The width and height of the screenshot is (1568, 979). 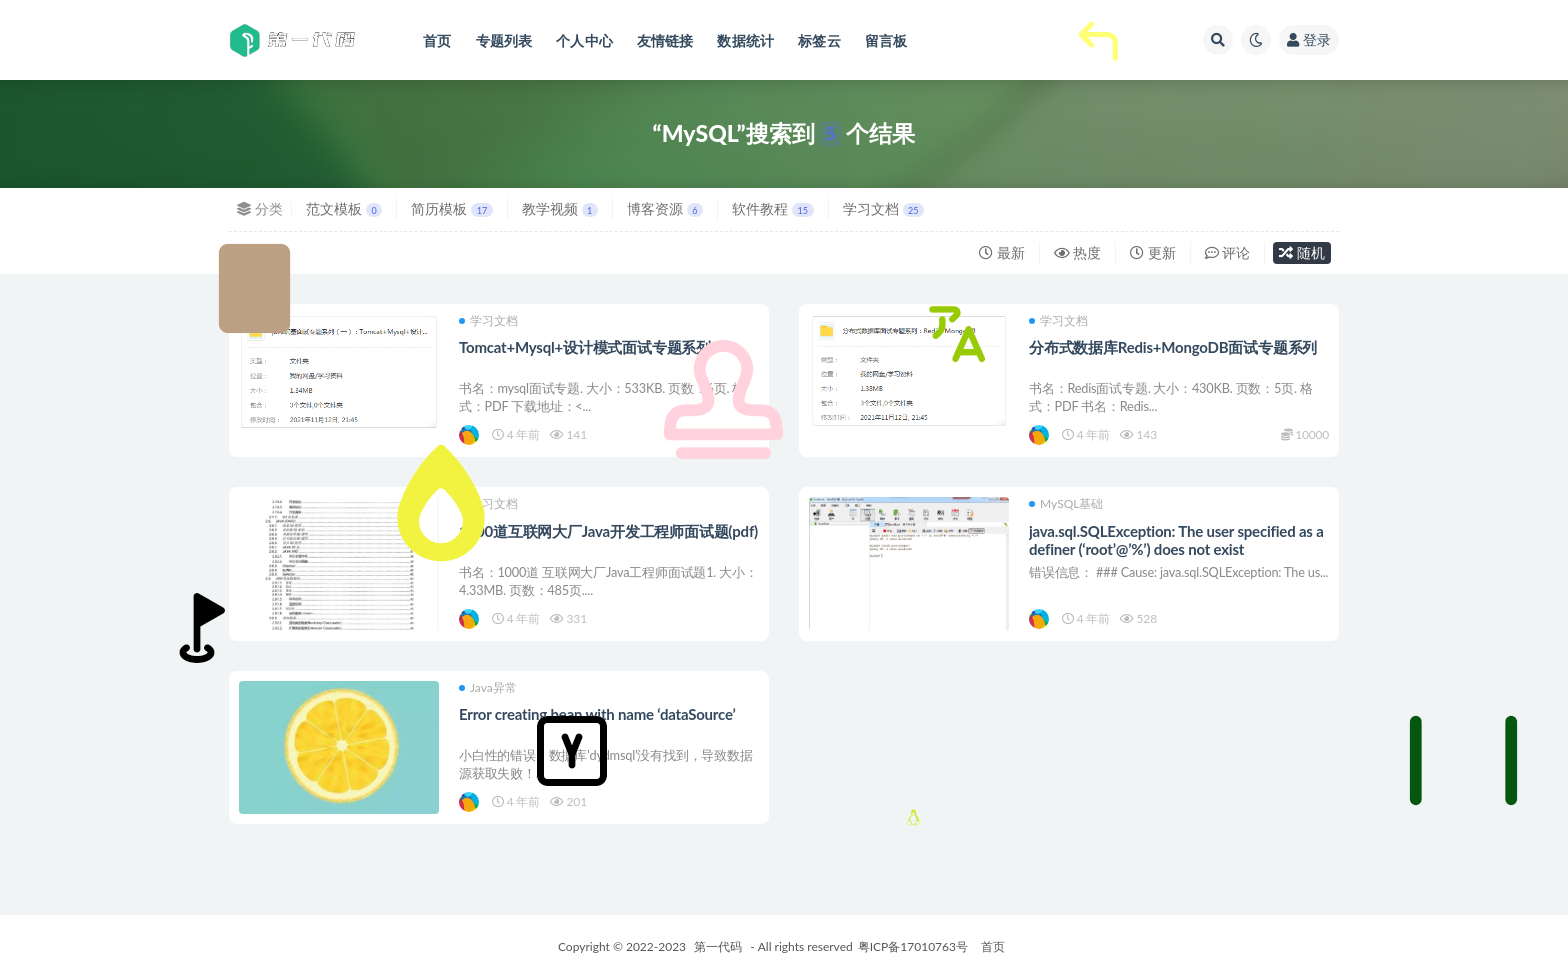 I want to click on go back to previous screen, so click(x=1099, y=42).